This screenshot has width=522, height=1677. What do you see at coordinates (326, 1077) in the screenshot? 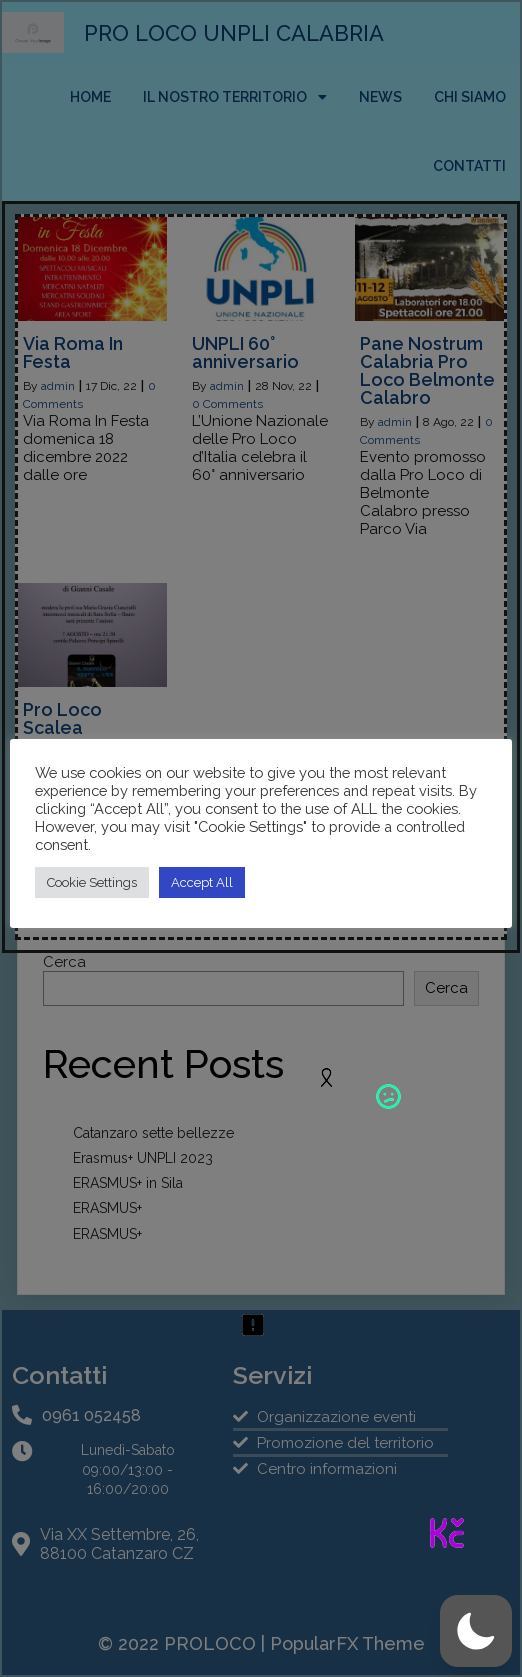
I see `health awareness or medical cause symbol` at bounding box center [326, 1077].